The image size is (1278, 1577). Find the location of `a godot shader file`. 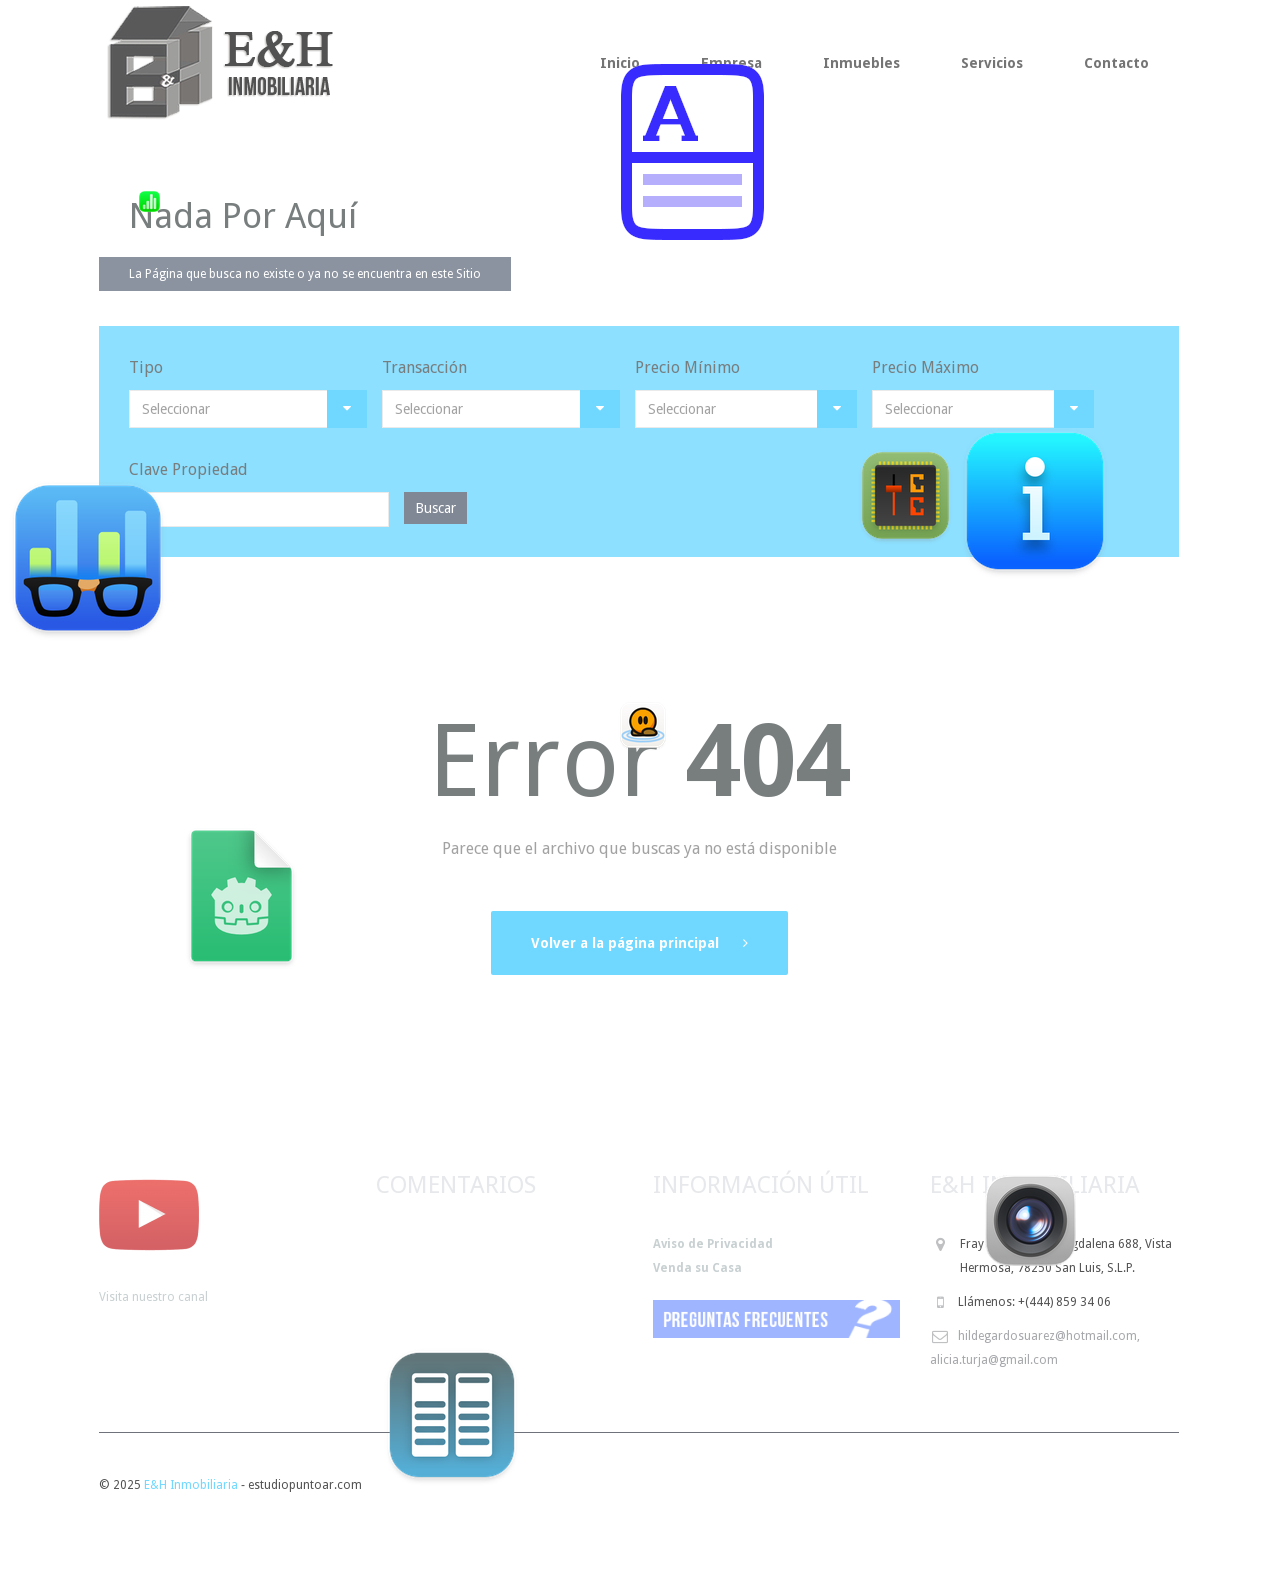

a godot shader file is located at coordinates (241, 898).